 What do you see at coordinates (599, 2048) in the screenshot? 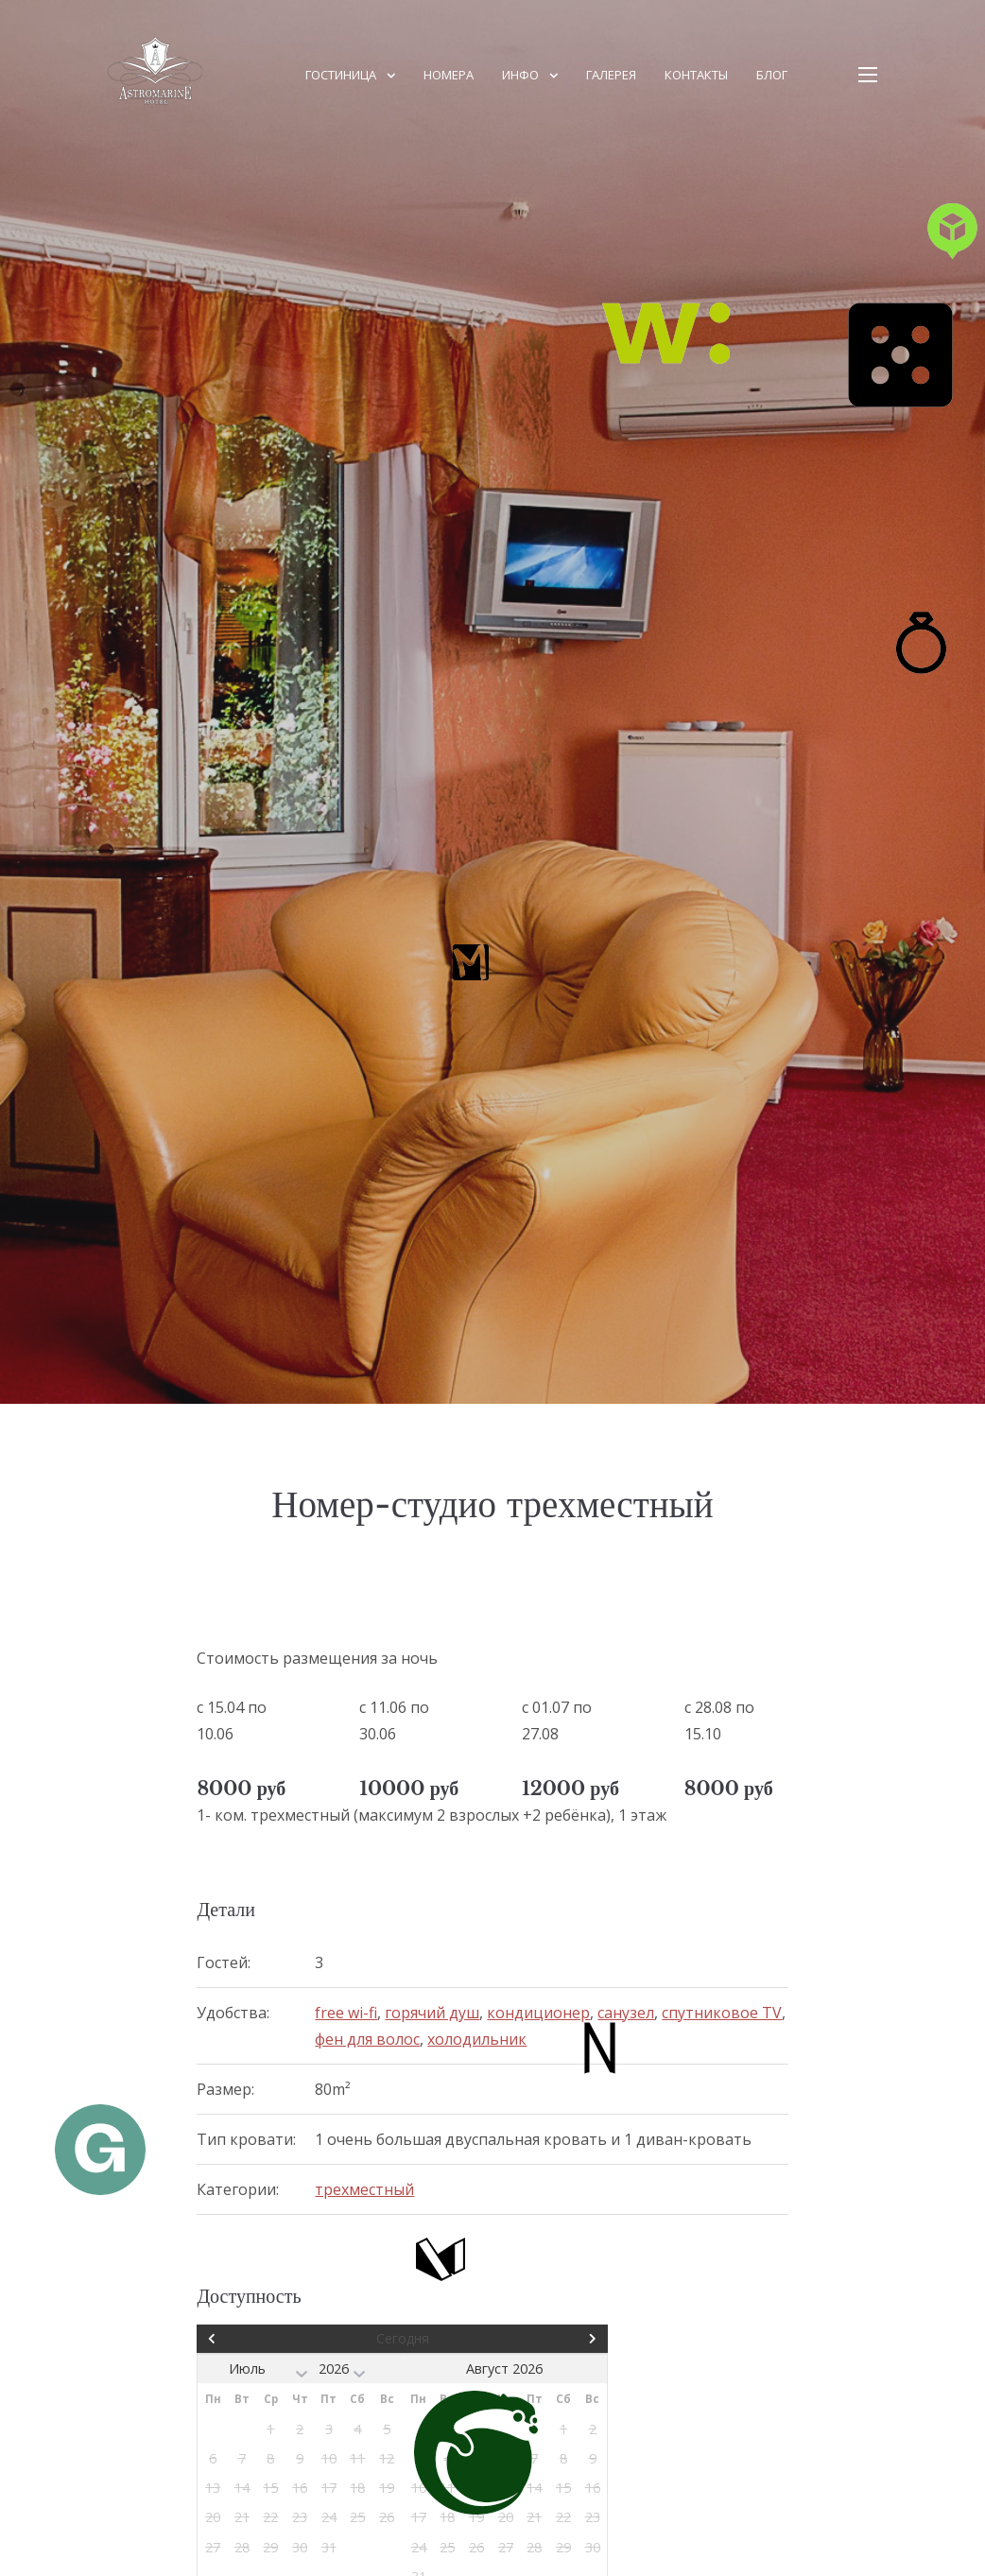
I see `open Netflix app` at bounding box center [599, 2048].